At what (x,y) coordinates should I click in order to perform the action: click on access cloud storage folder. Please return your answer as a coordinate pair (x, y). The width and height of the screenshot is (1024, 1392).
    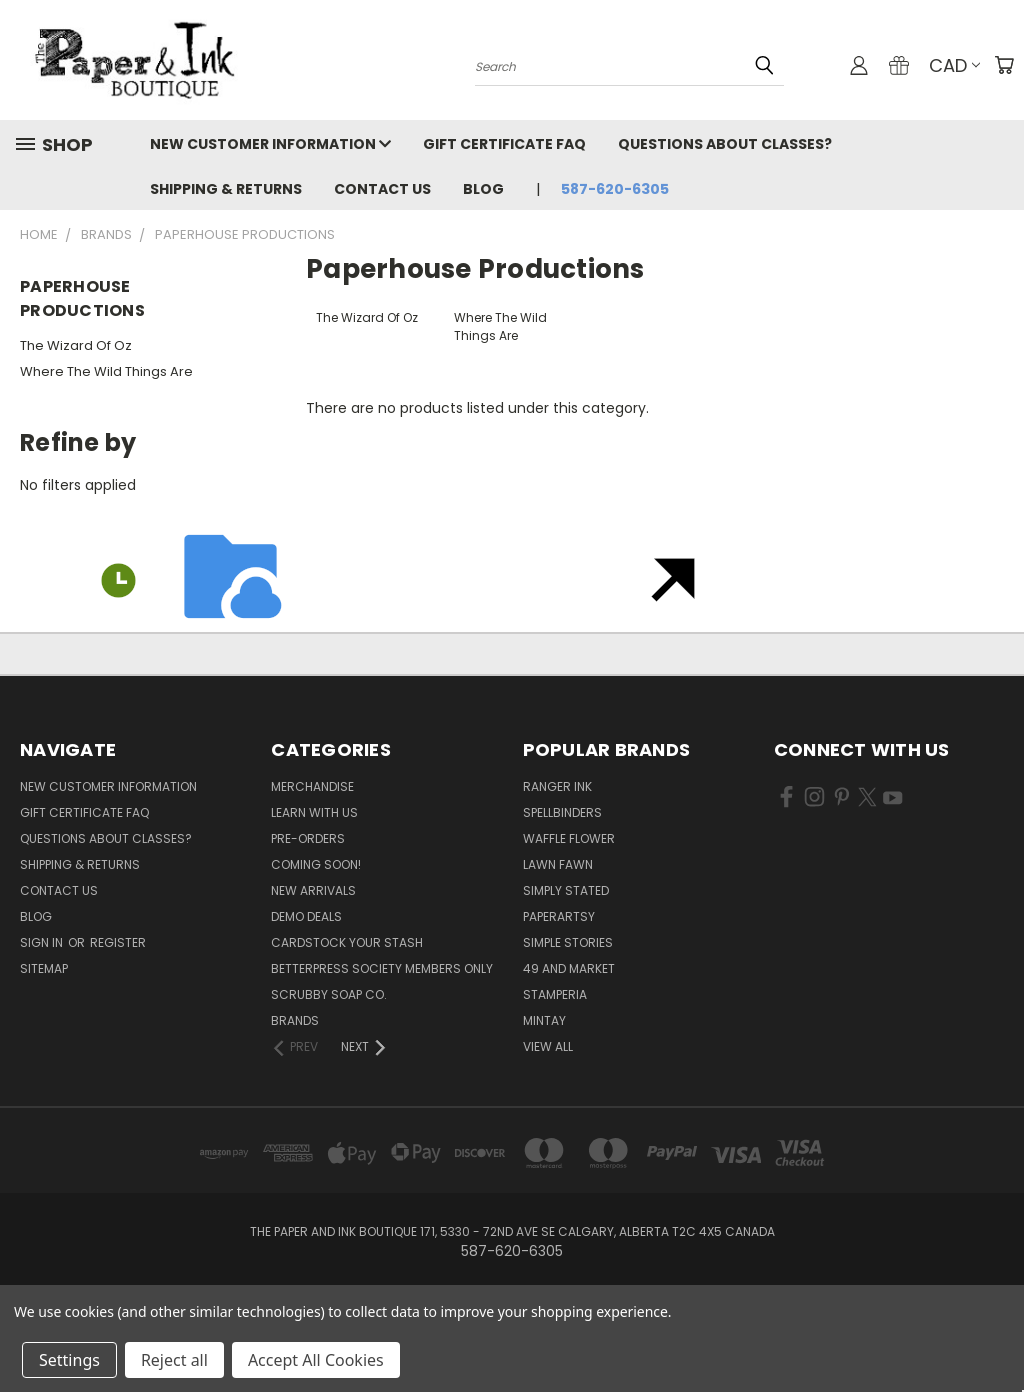
    Looking at the image, I should click on (230, 576).